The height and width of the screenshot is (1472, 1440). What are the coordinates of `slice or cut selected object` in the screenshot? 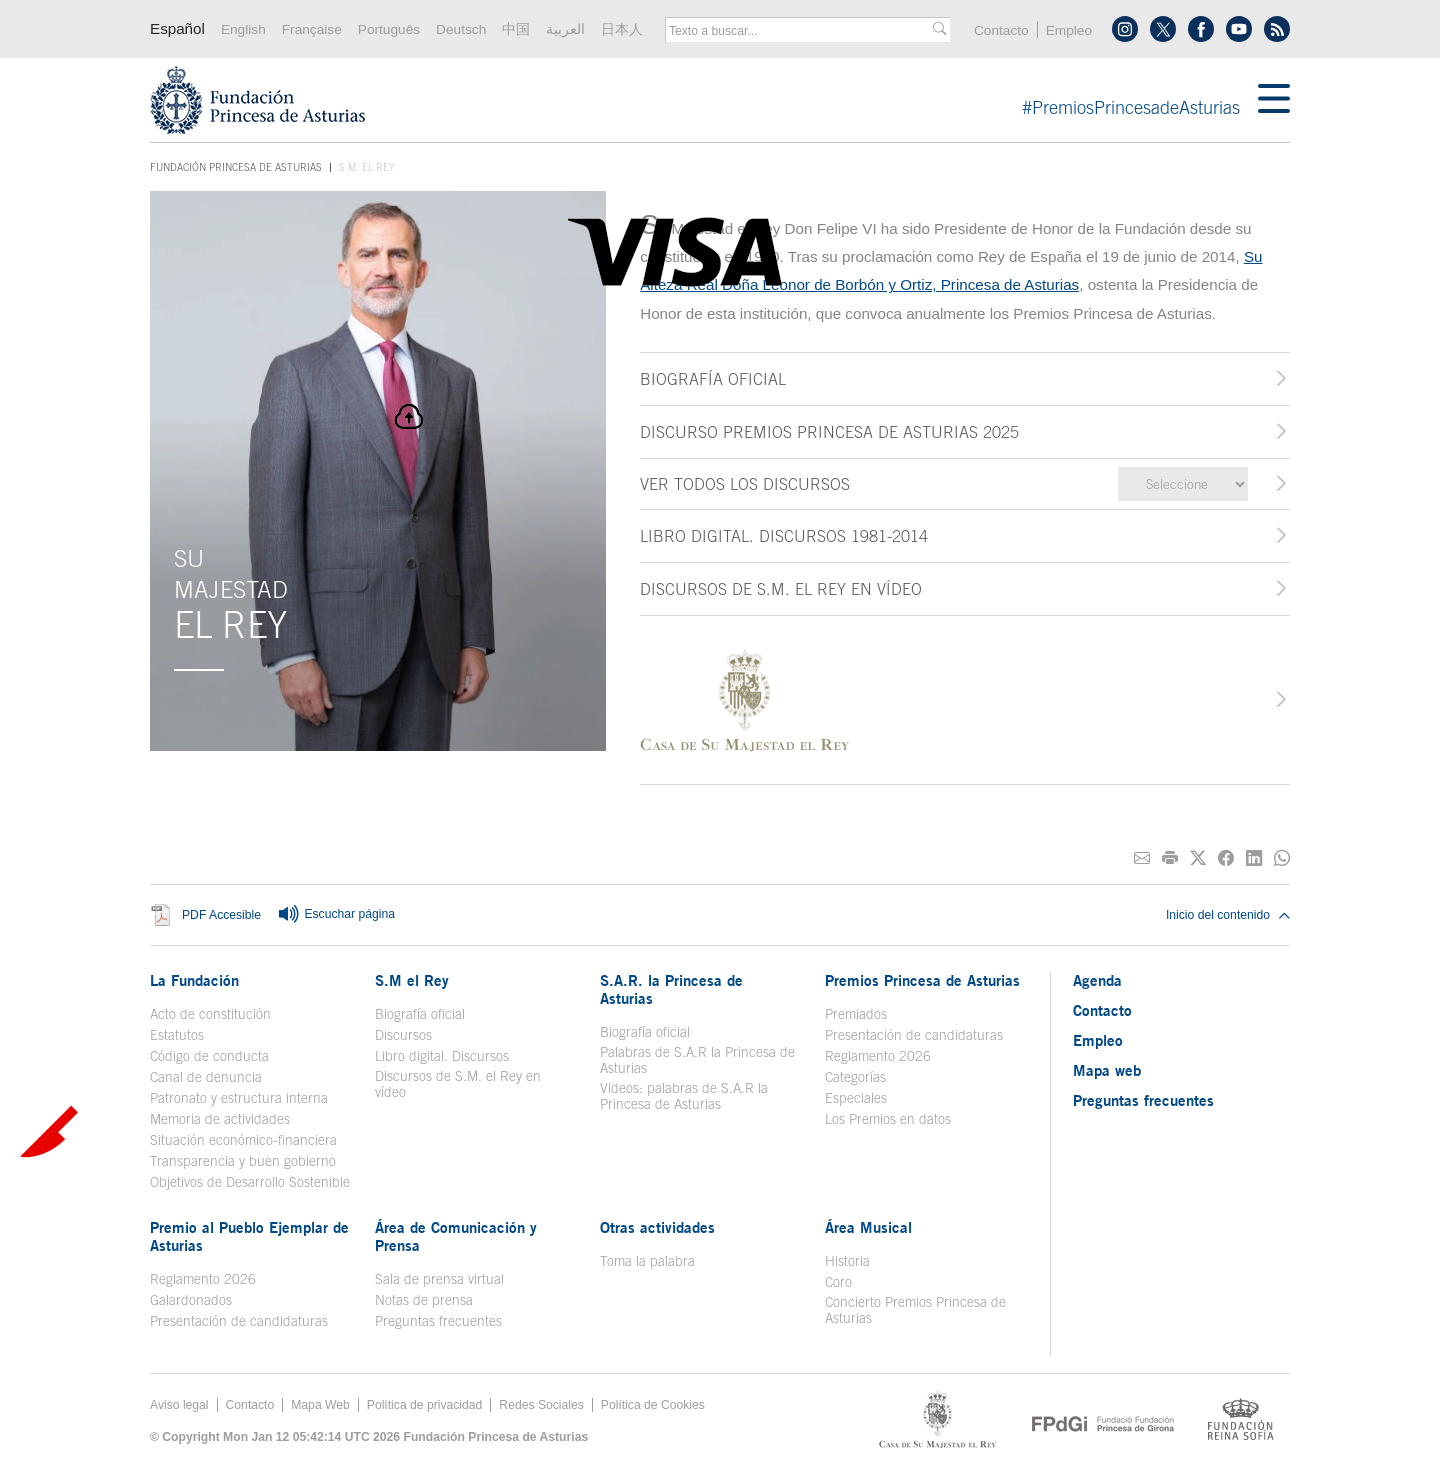 It's located at (52, 1131).